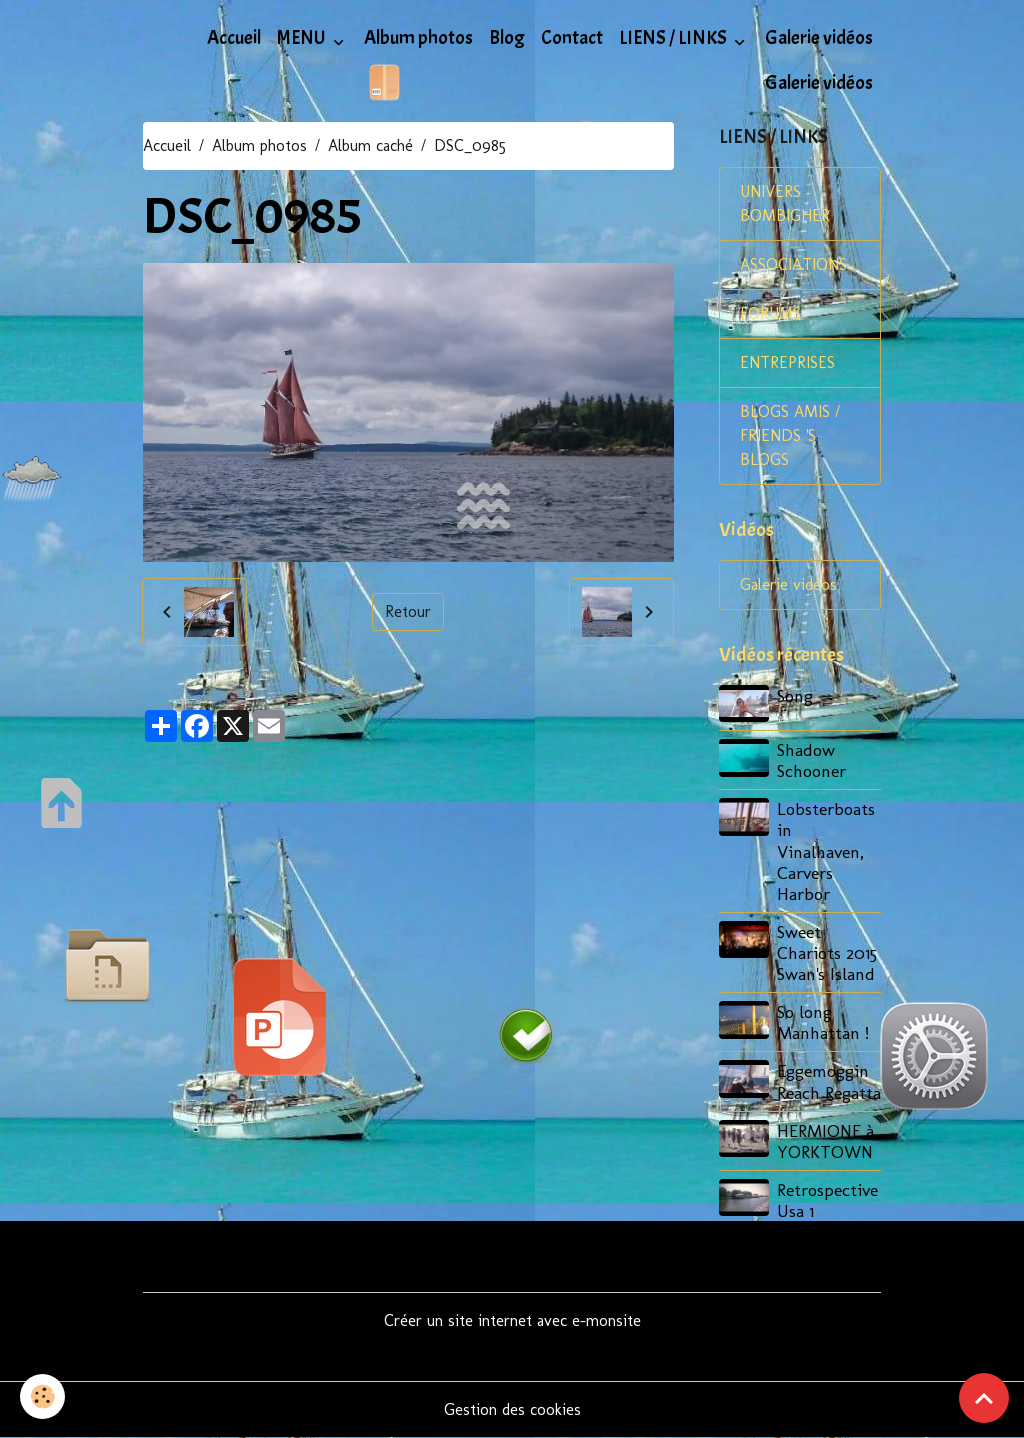 The width and height of the screenshot is (1024, 1438). What do you see at coordinates (32, 474) in the screenshot?
I see `indicates rainy weather conditions` at bounding box center [32, 474].